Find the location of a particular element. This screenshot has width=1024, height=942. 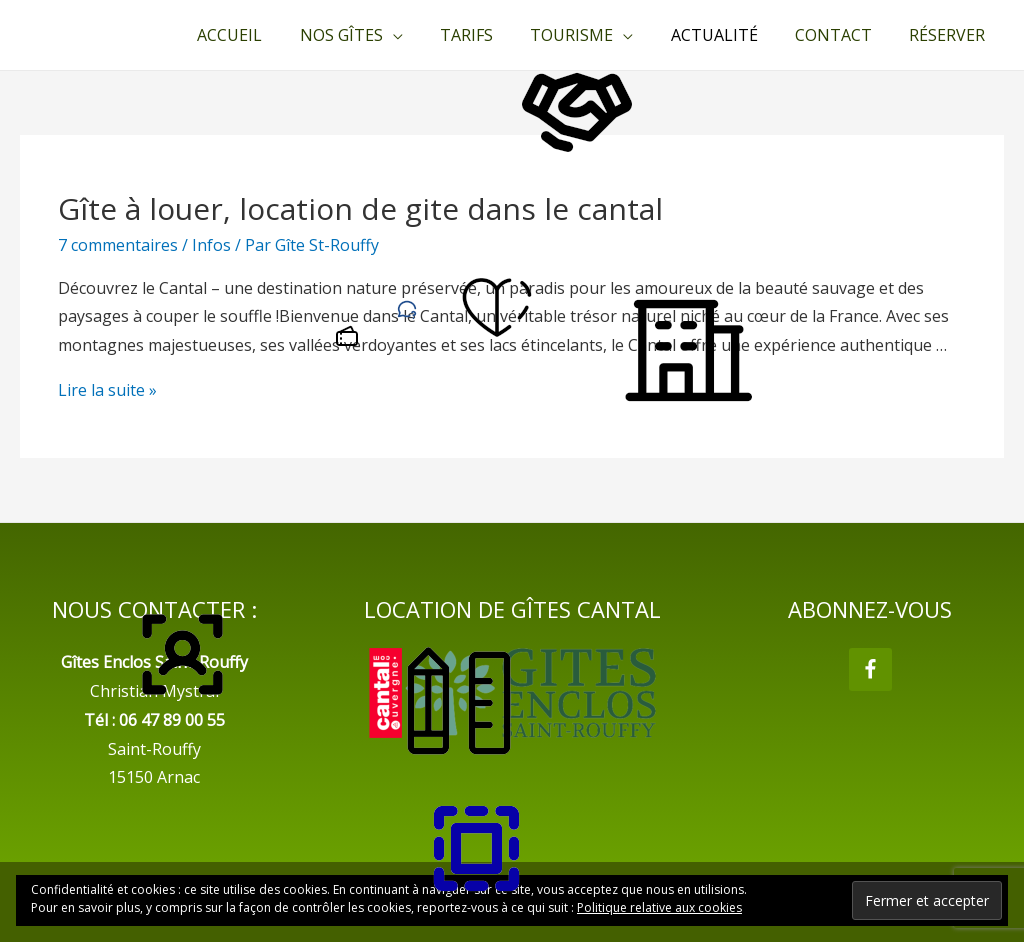

view office or workplace location is located at coordinates (684, 350).